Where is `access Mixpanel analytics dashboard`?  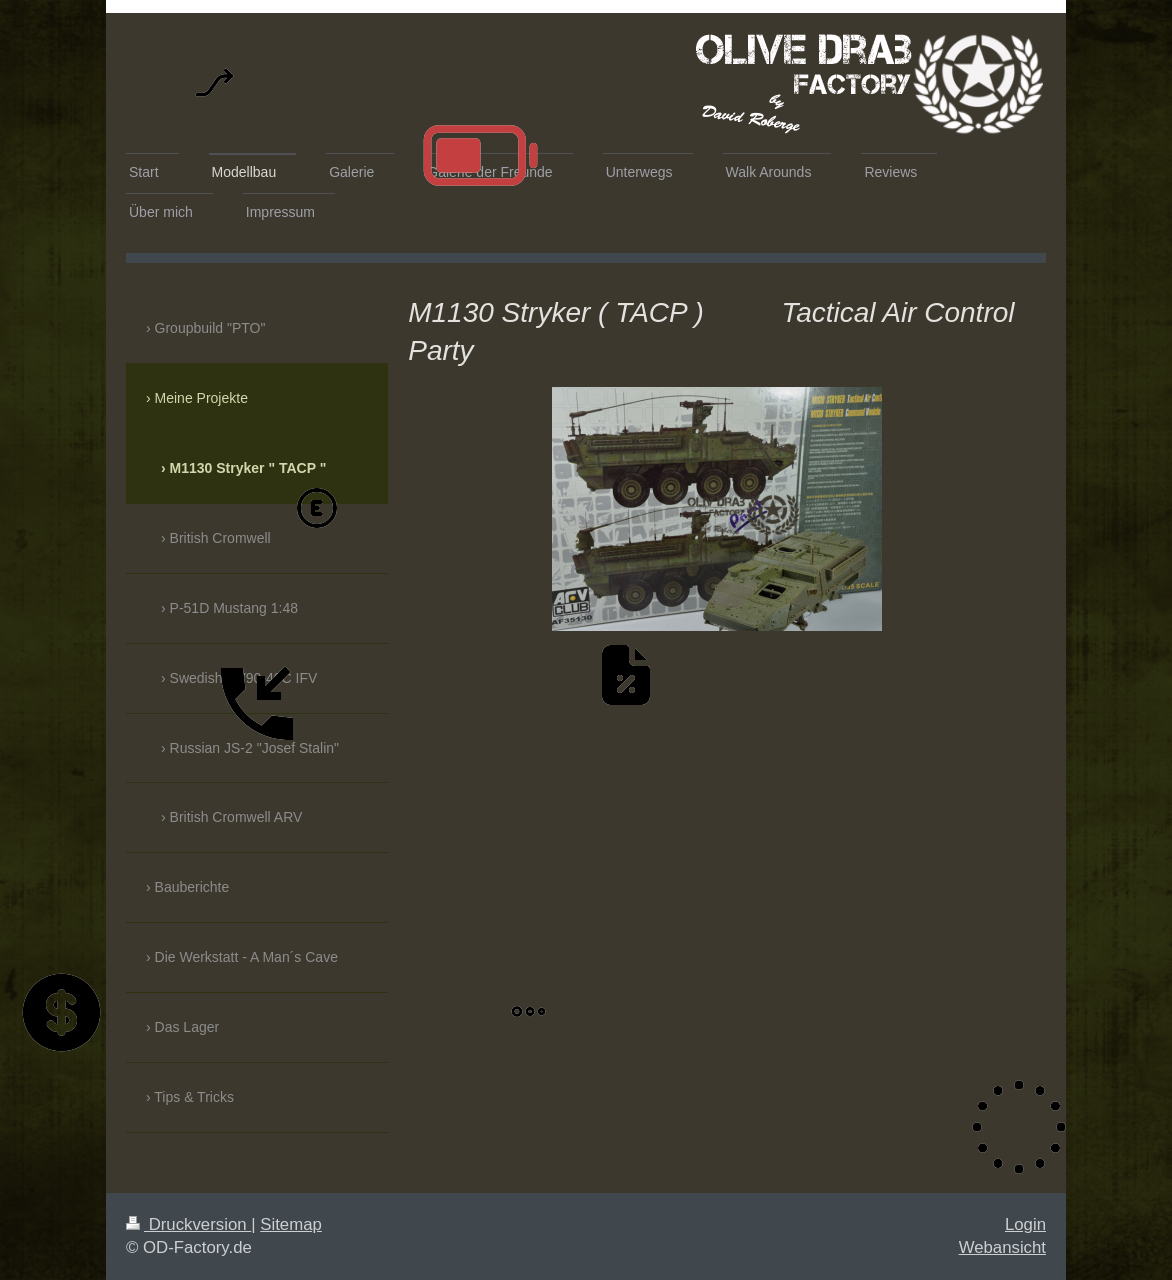 access Mixpanel analytics dashboard is located at coordinates (528, 1011).